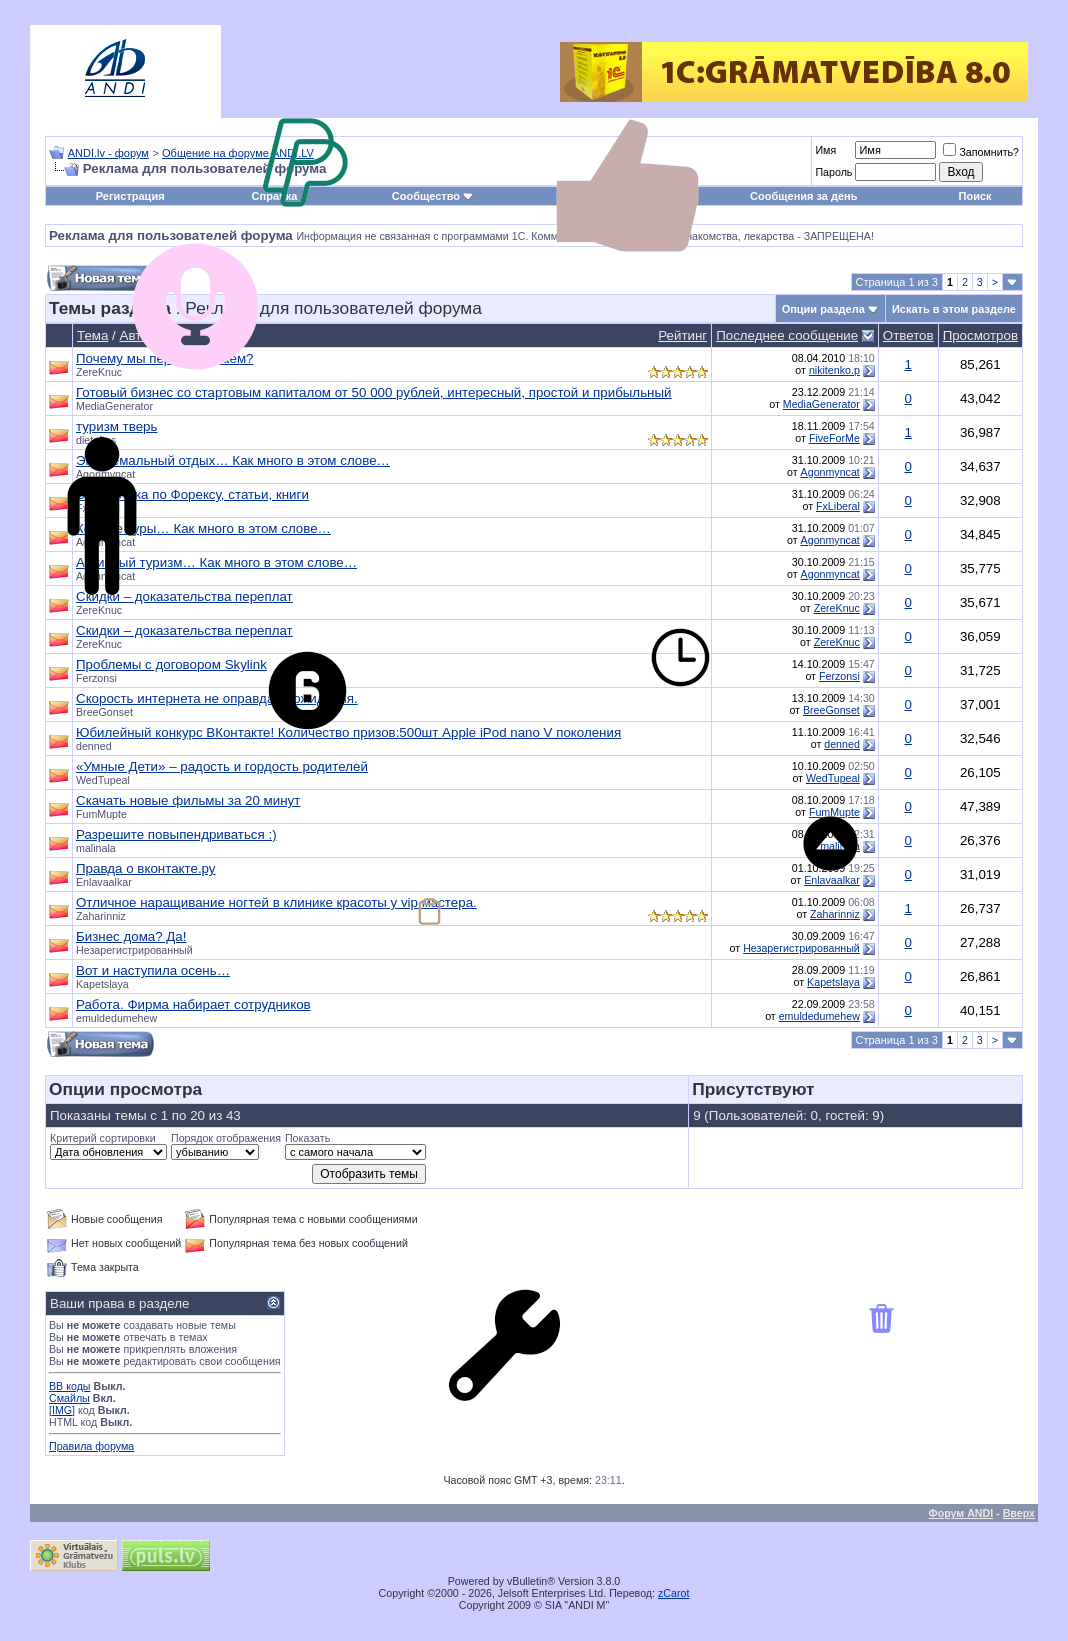  What do you see at coordinates (504, 1345) in the screenshot?
I see `access settings or configuration options` at bounding box center [504, 1345].